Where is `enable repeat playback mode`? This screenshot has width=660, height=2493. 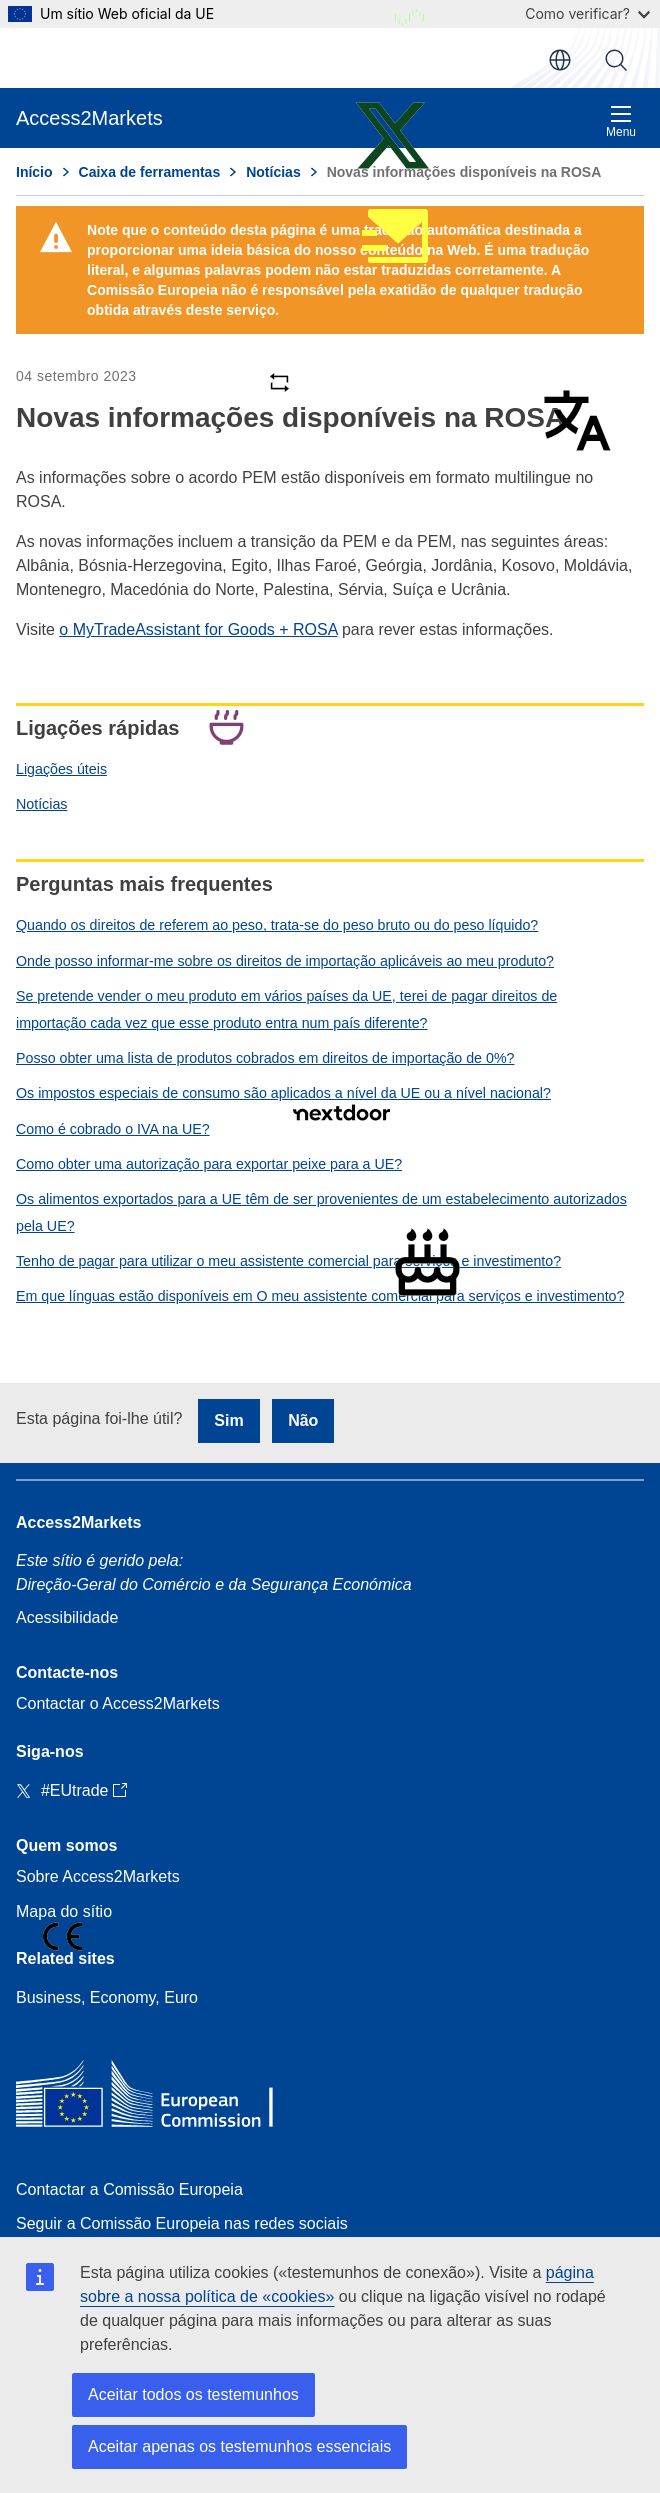
enable repeat playback mode is located at coordinates (279, 382).